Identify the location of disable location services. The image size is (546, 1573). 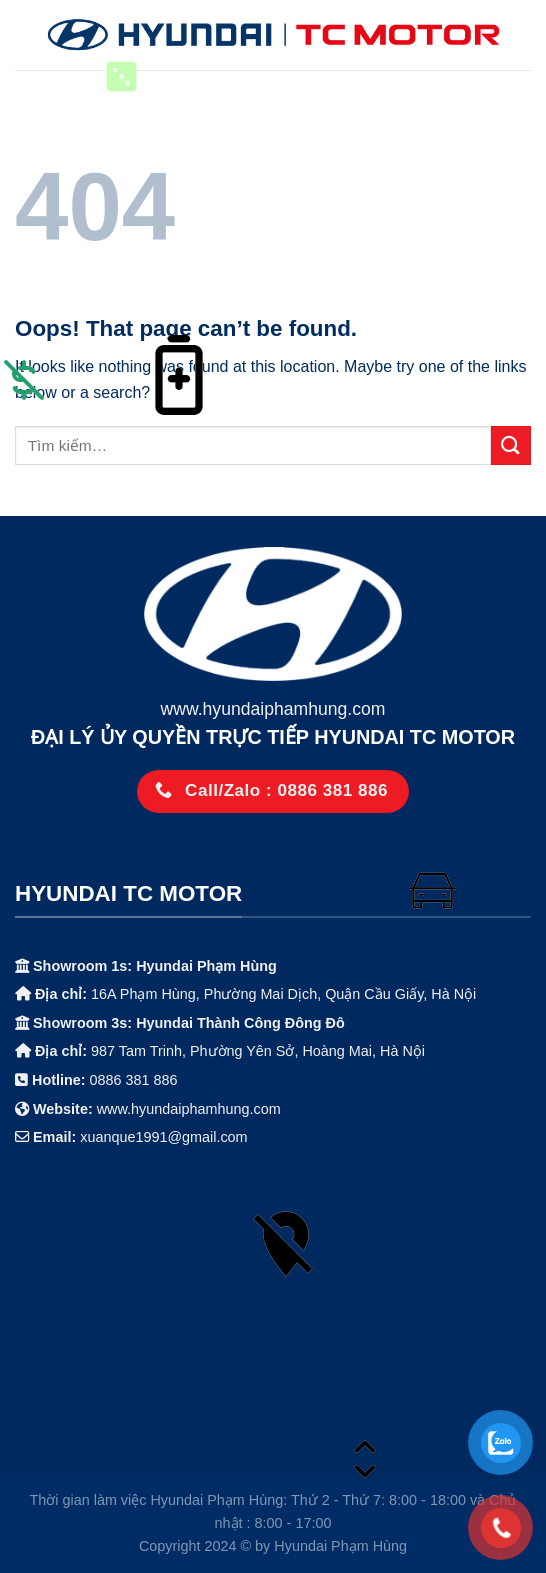
(286, 1244).